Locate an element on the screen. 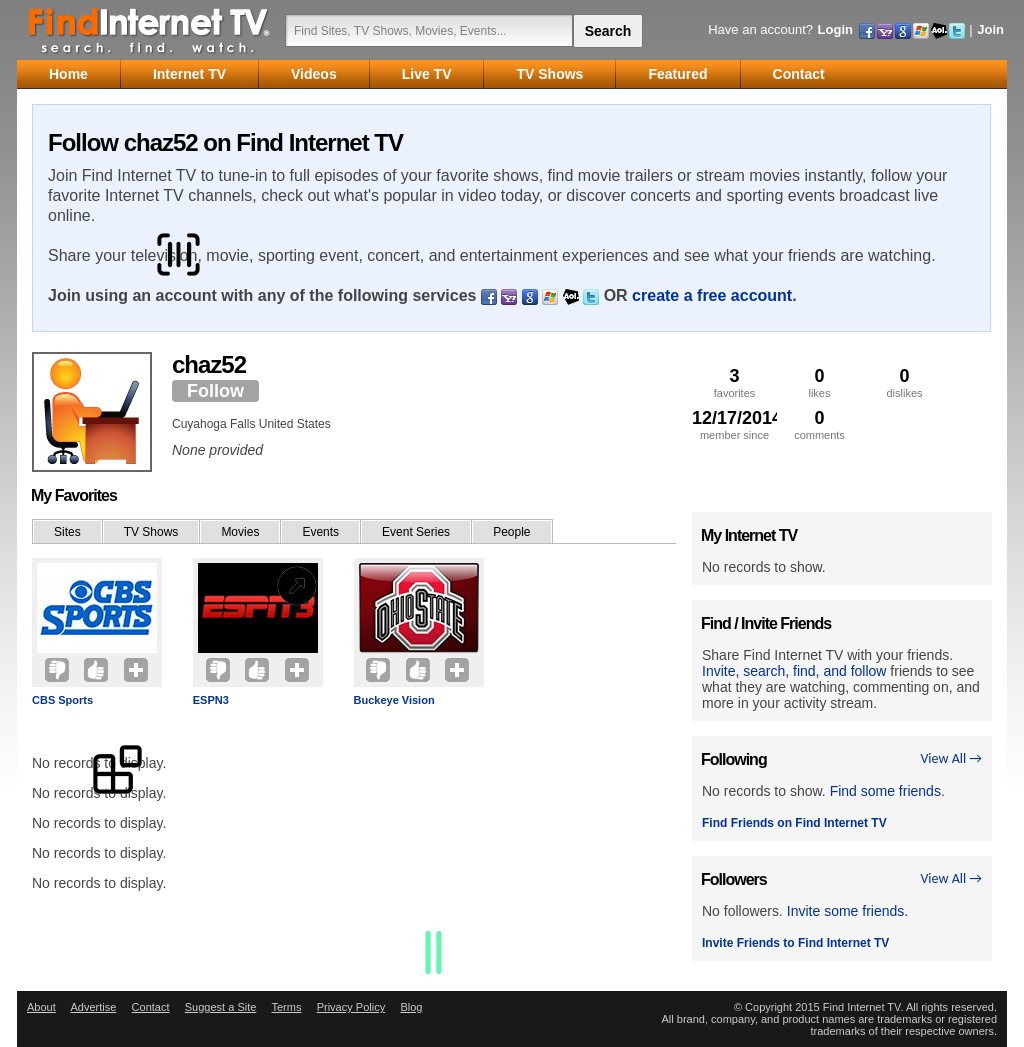 This screenshot has height=1047, width=1024. open link in new tab or external window is located at coordinates (297, 586).